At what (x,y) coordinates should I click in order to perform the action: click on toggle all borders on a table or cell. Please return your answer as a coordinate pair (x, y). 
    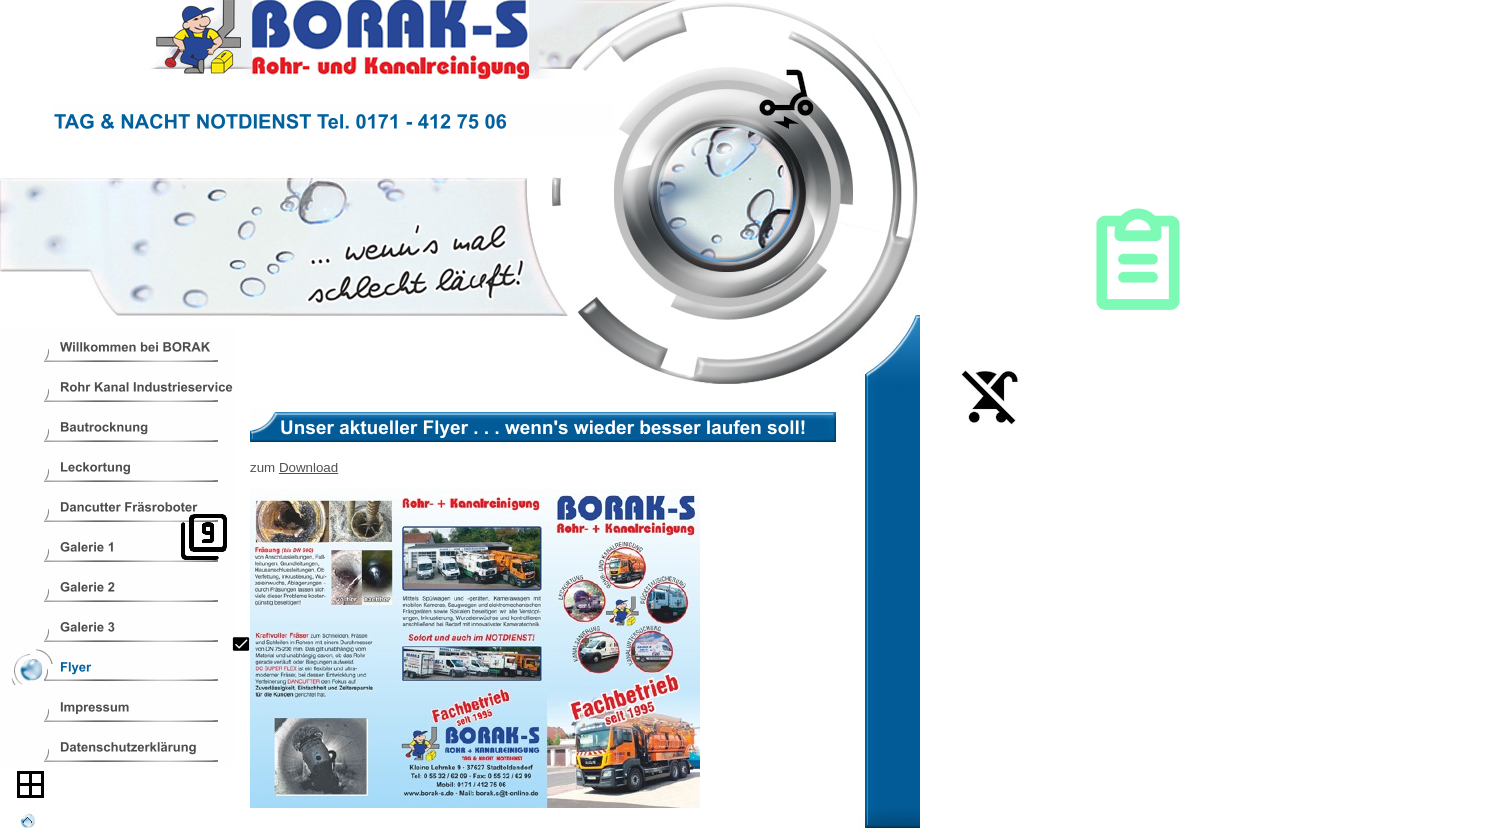
    Looking at the image, I should click on (30, 784).